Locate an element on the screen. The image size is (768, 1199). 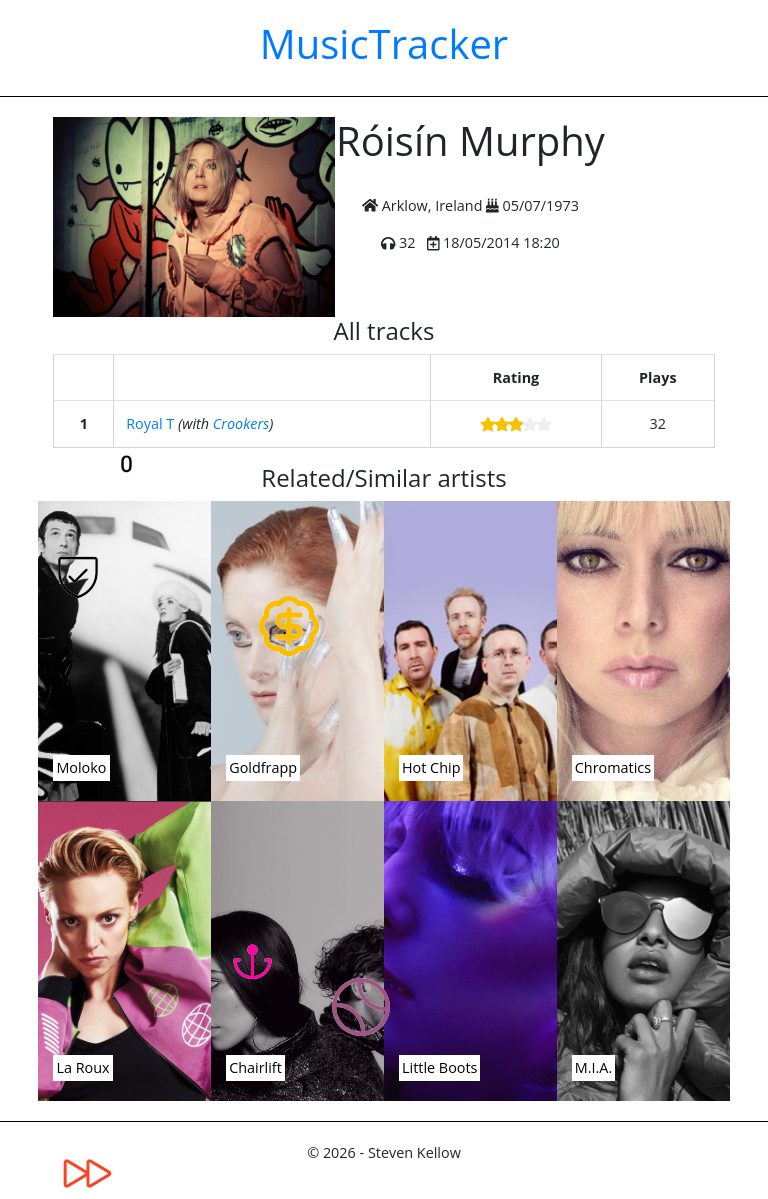
indicates a verified or secure status is located at coordinates (78, 575).